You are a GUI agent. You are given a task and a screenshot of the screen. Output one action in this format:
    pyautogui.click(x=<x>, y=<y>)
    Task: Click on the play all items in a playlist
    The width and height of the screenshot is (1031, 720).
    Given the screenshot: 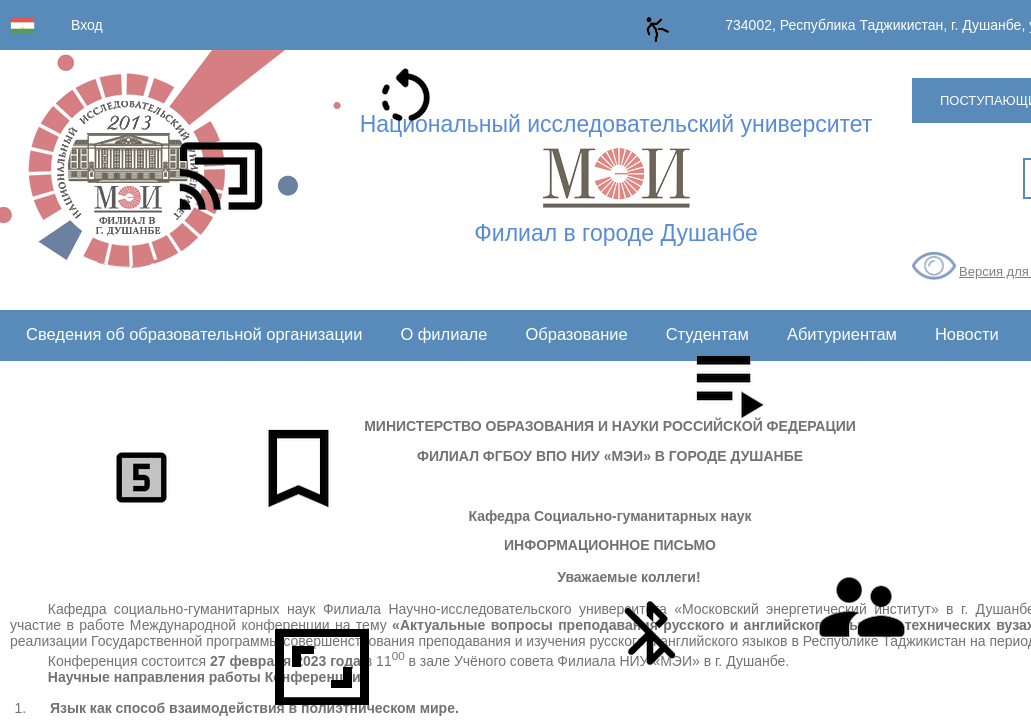 What is the action you would take?
    pyautogui.click(x=732, y=382)
    